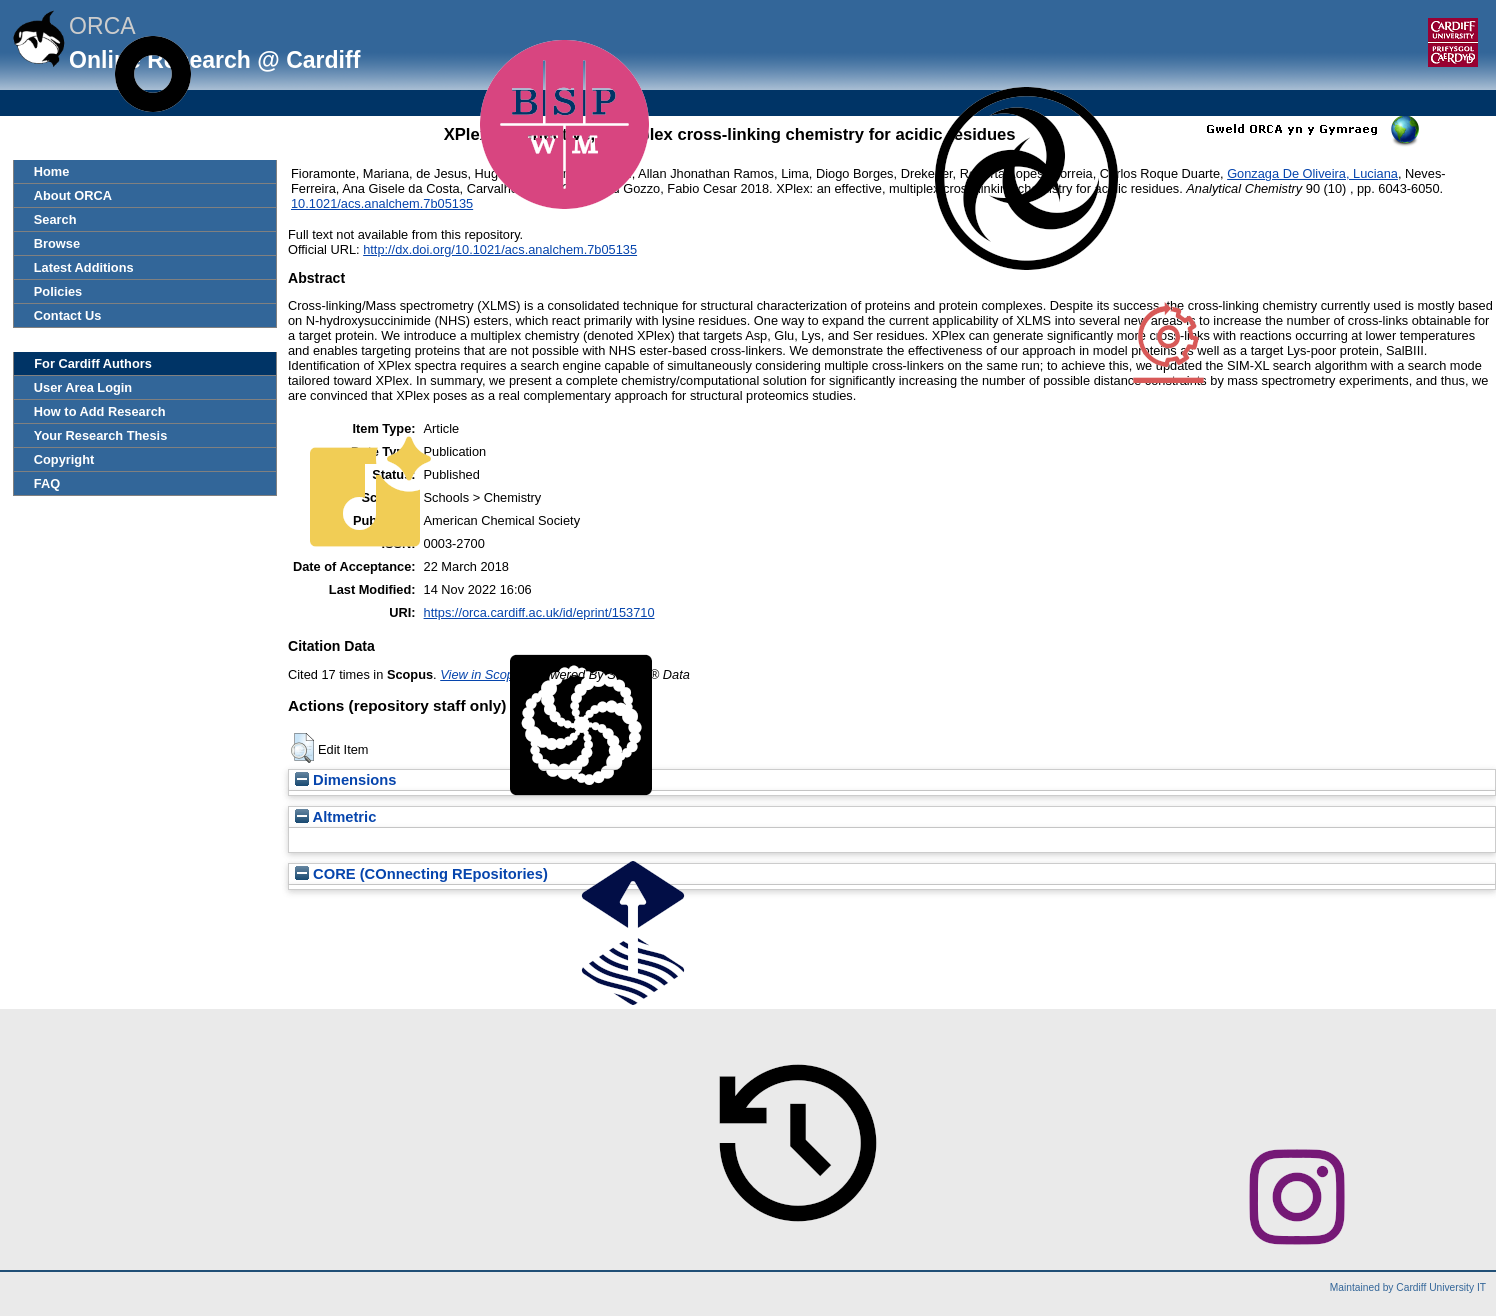 The height and width of the screenshot is (1316, 1496). I want to click on flux brand logo, so click(633, 933).